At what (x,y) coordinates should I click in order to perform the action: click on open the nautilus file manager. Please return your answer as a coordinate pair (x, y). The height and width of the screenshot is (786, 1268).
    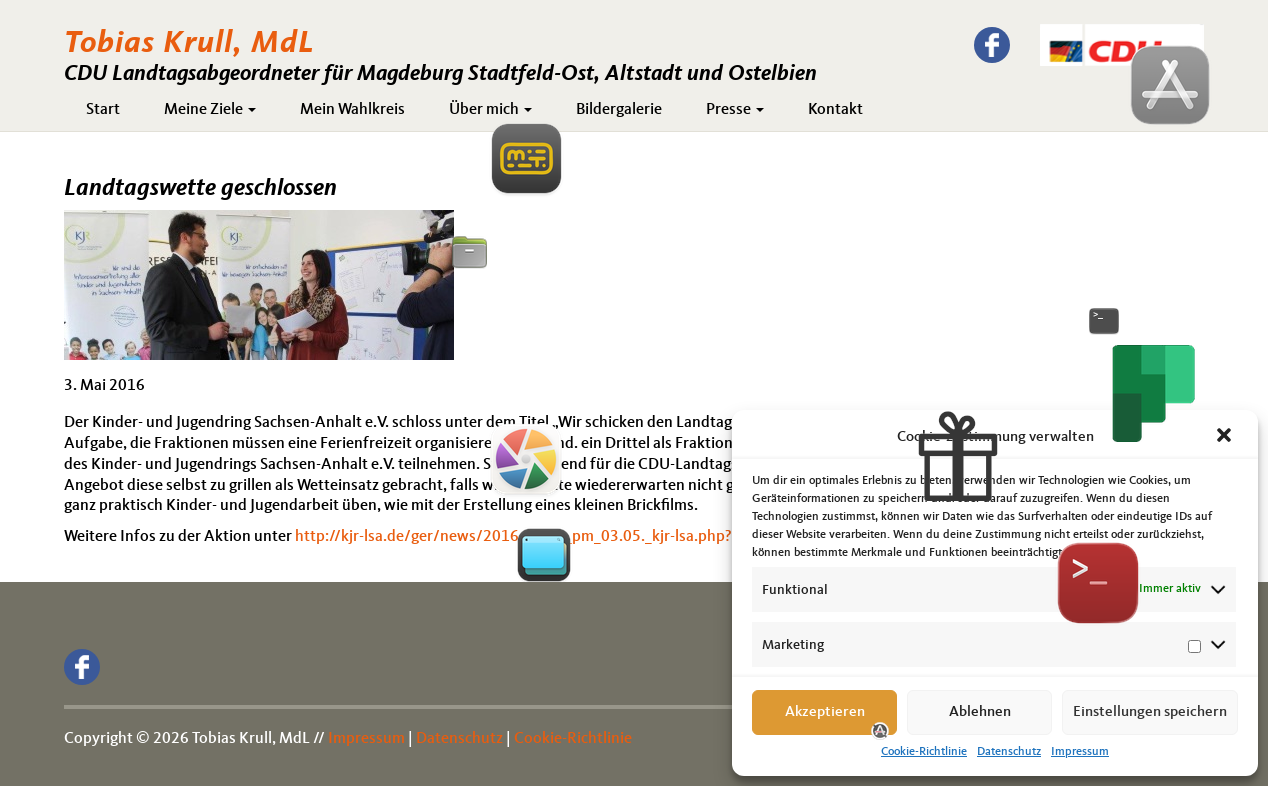
    Looking at the image, I should click on (469, 251).